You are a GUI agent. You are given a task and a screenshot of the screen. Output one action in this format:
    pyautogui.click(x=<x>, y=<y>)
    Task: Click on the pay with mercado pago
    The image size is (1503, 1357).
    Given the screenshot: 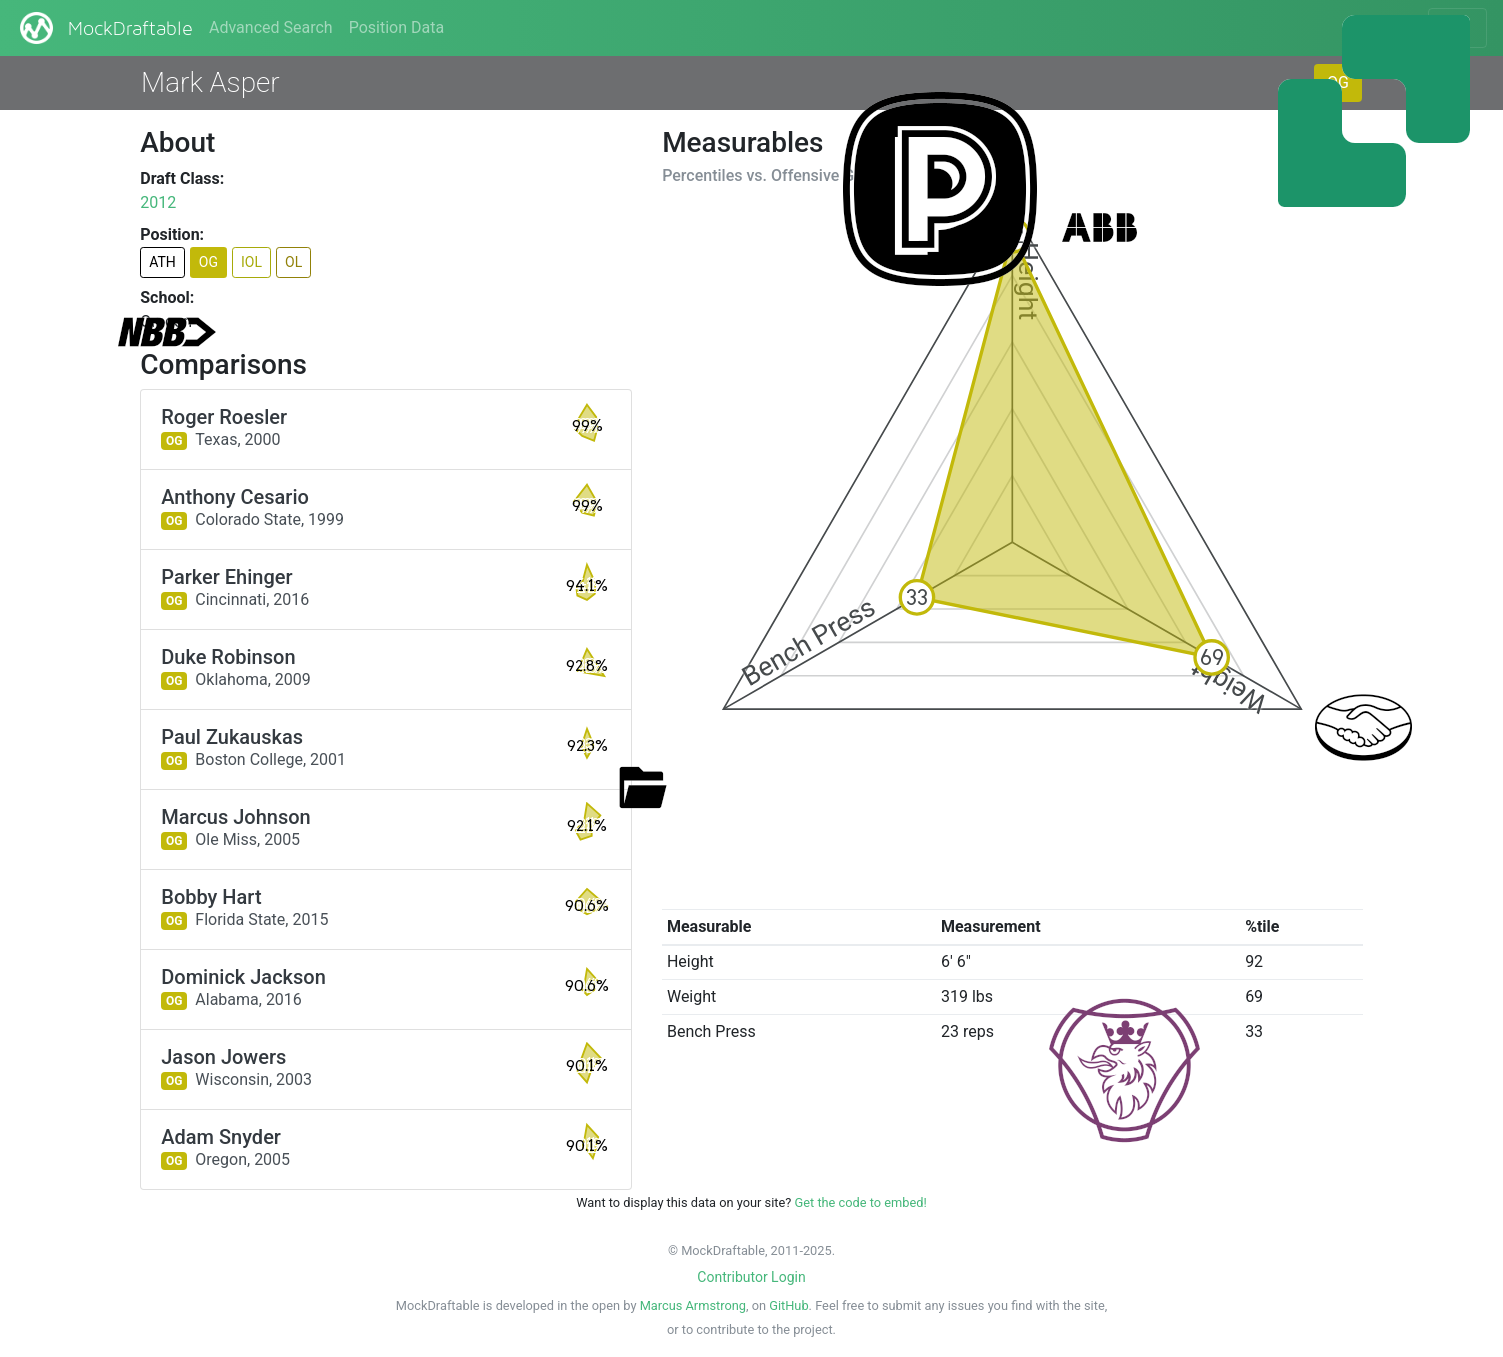 What is the action you would take?
    pyautogui.click(x=1363, y=727)
    